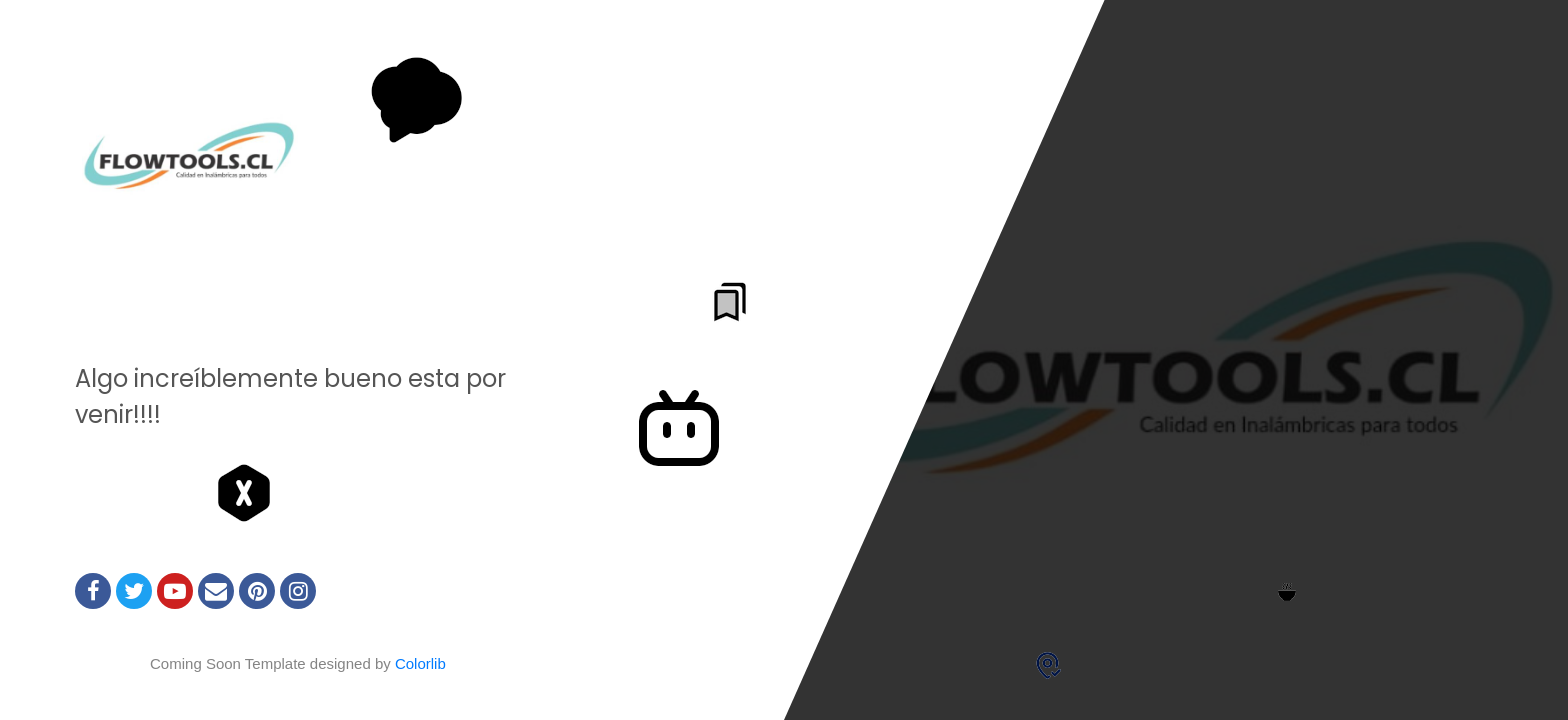 This screenshot has height=720, width=1568. What do you see at coordinates (1047, 665) in the screenshot?
I see `confirm or save a location` at bounding box center [1047, 665].